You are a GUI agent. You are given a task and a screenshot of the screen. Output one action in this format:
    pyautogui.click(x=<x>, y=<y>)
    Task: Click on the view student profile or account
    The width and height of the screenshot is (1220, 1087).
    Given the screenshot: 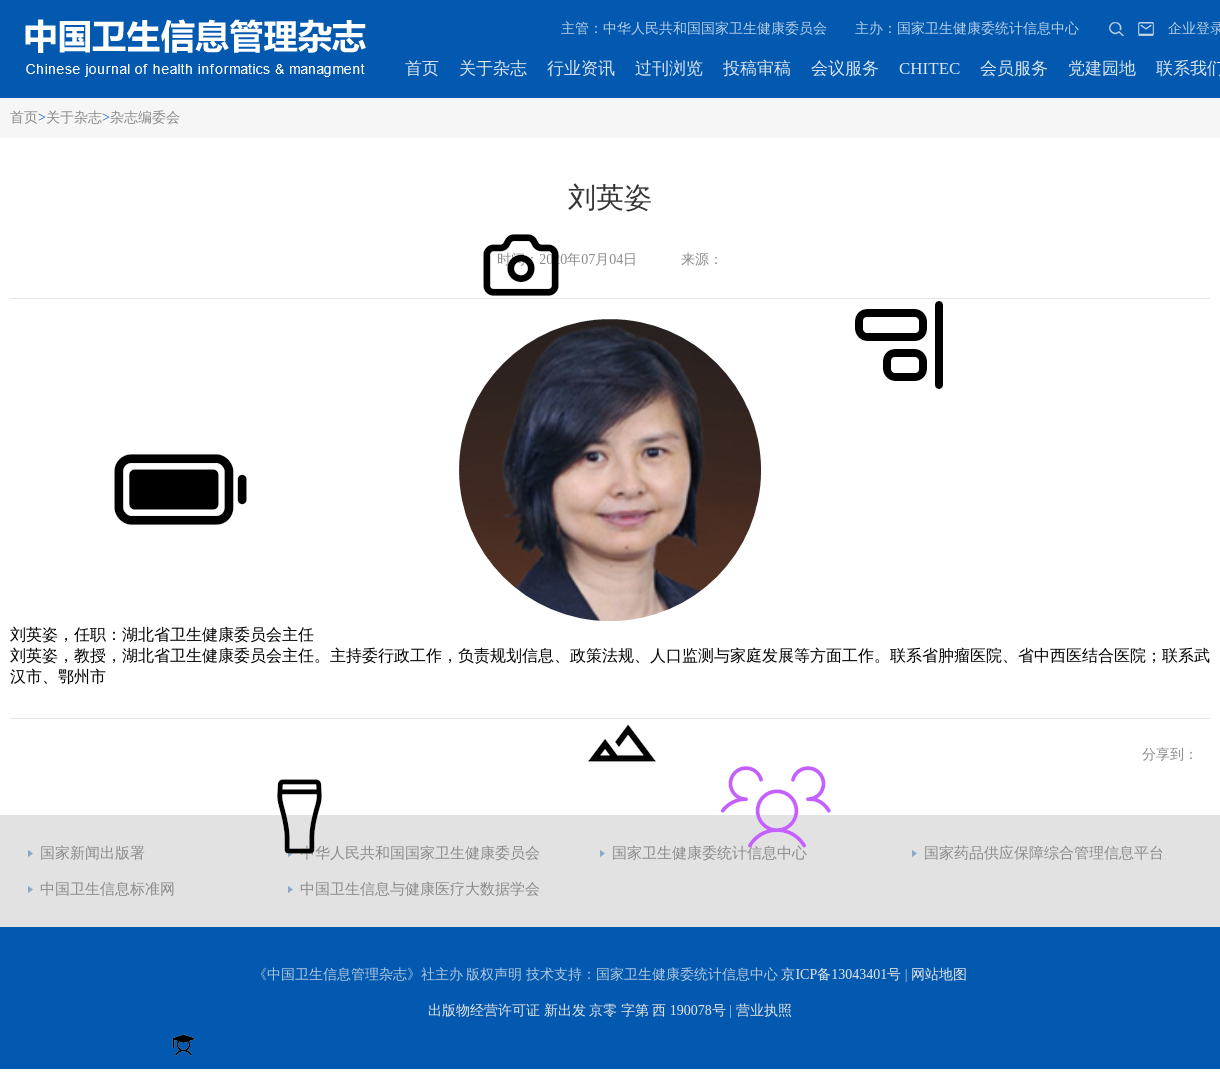 What is the action you would take?
    pyautogui.click(x=183, y=1045)
    